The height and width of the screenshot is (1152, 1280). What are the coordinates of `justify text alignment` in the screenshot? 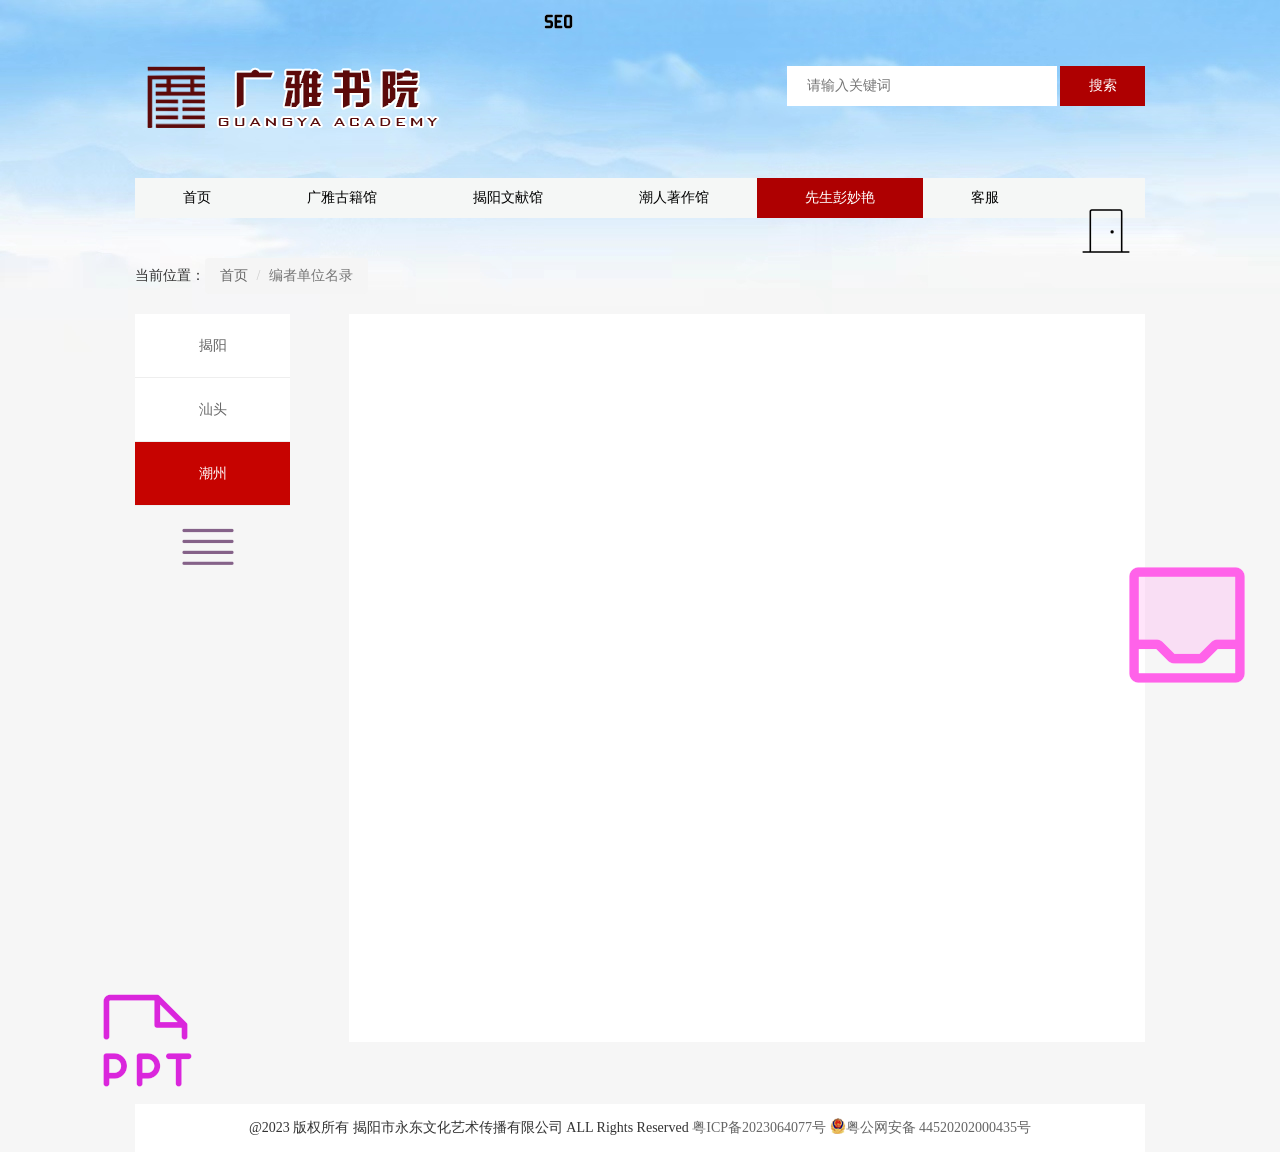 It's located at (208, 548).